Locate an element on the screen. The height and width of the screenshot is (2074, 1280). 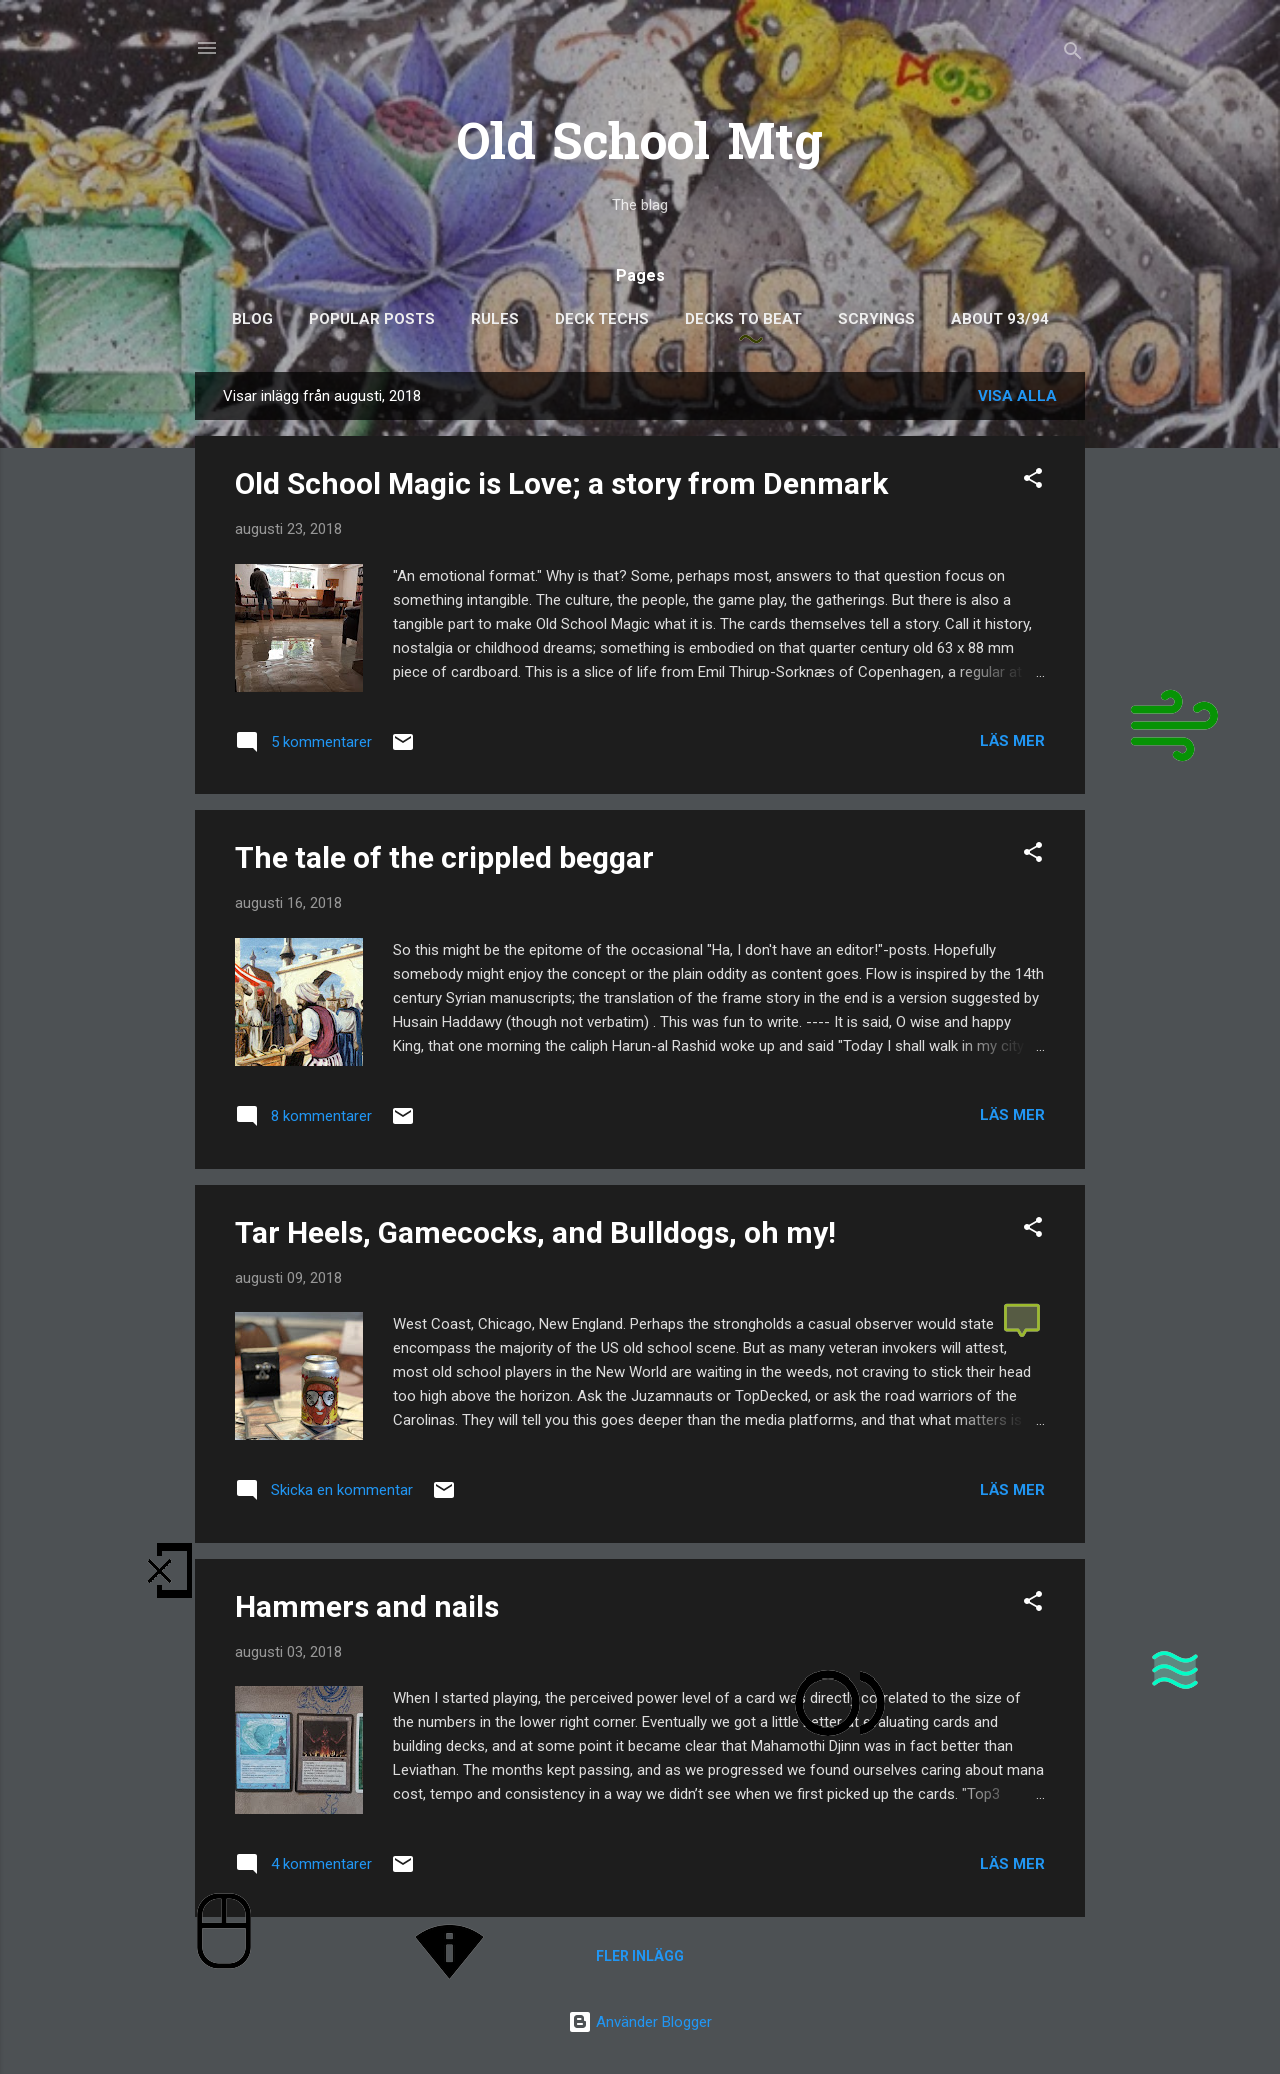
mouse input device settings is located at coordinates (224, 1931).